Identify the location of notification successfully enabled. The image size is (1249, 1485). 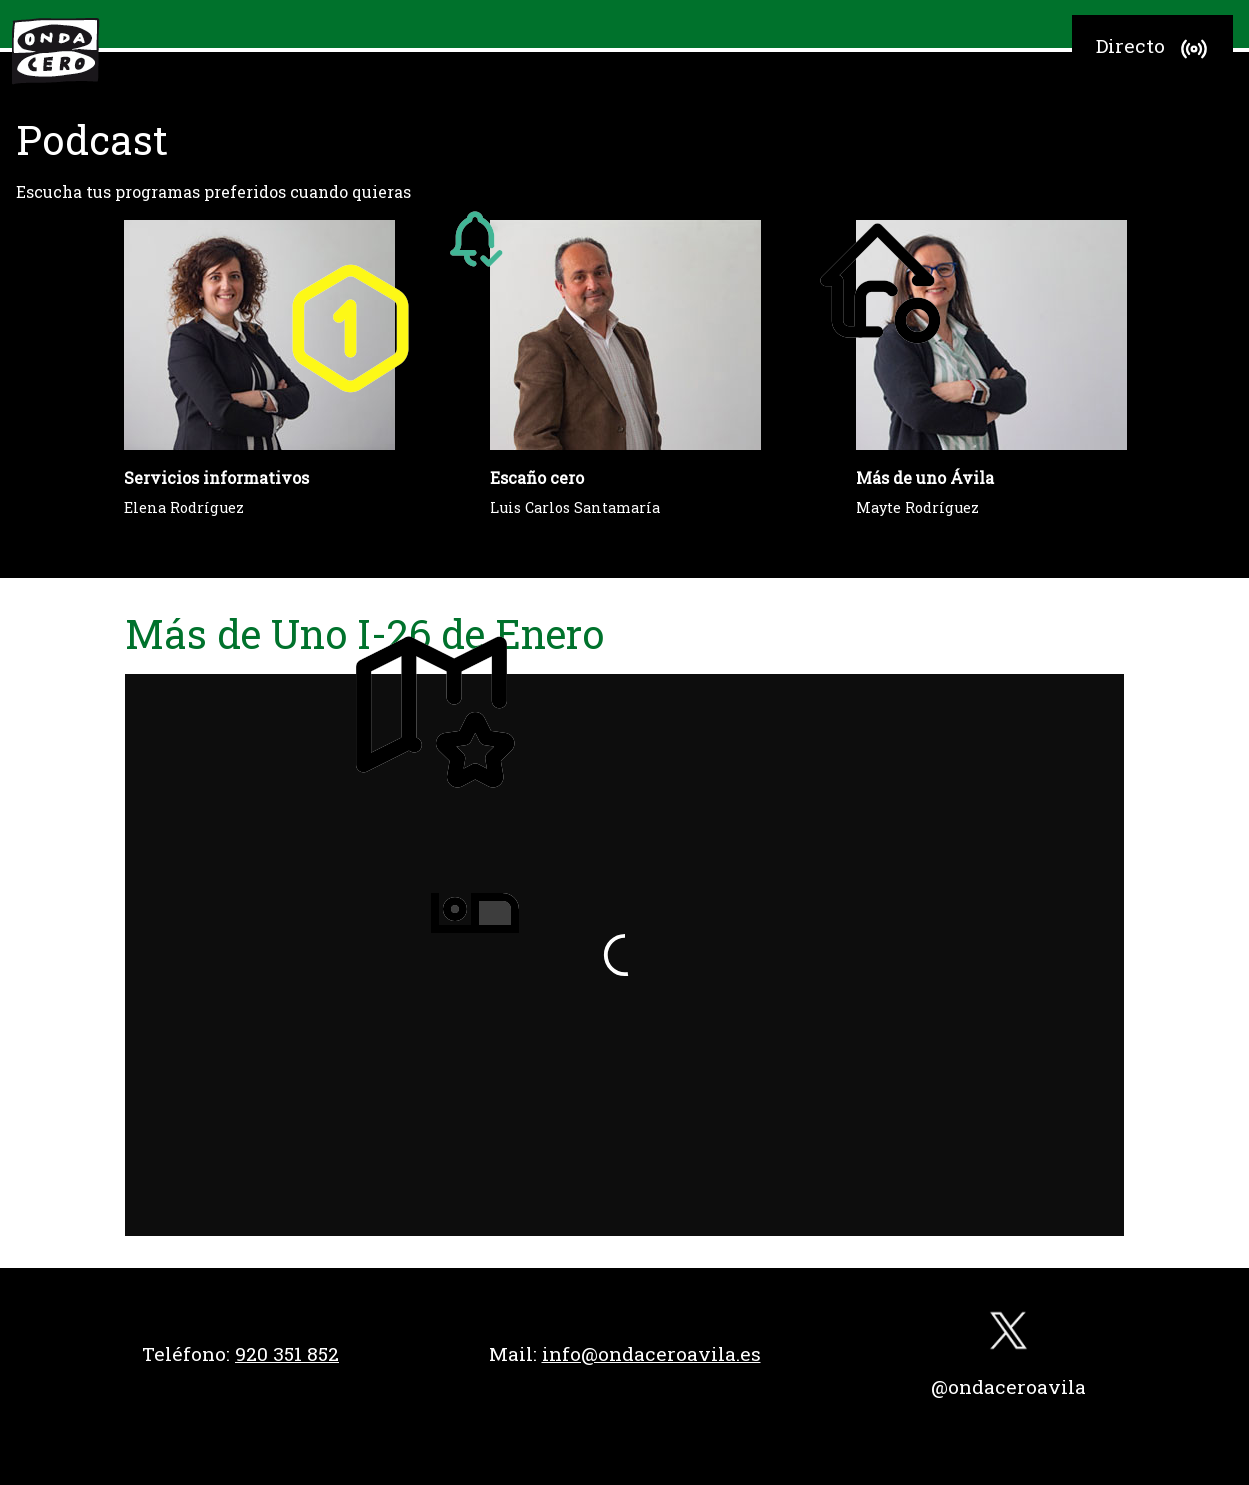
(475, 239).